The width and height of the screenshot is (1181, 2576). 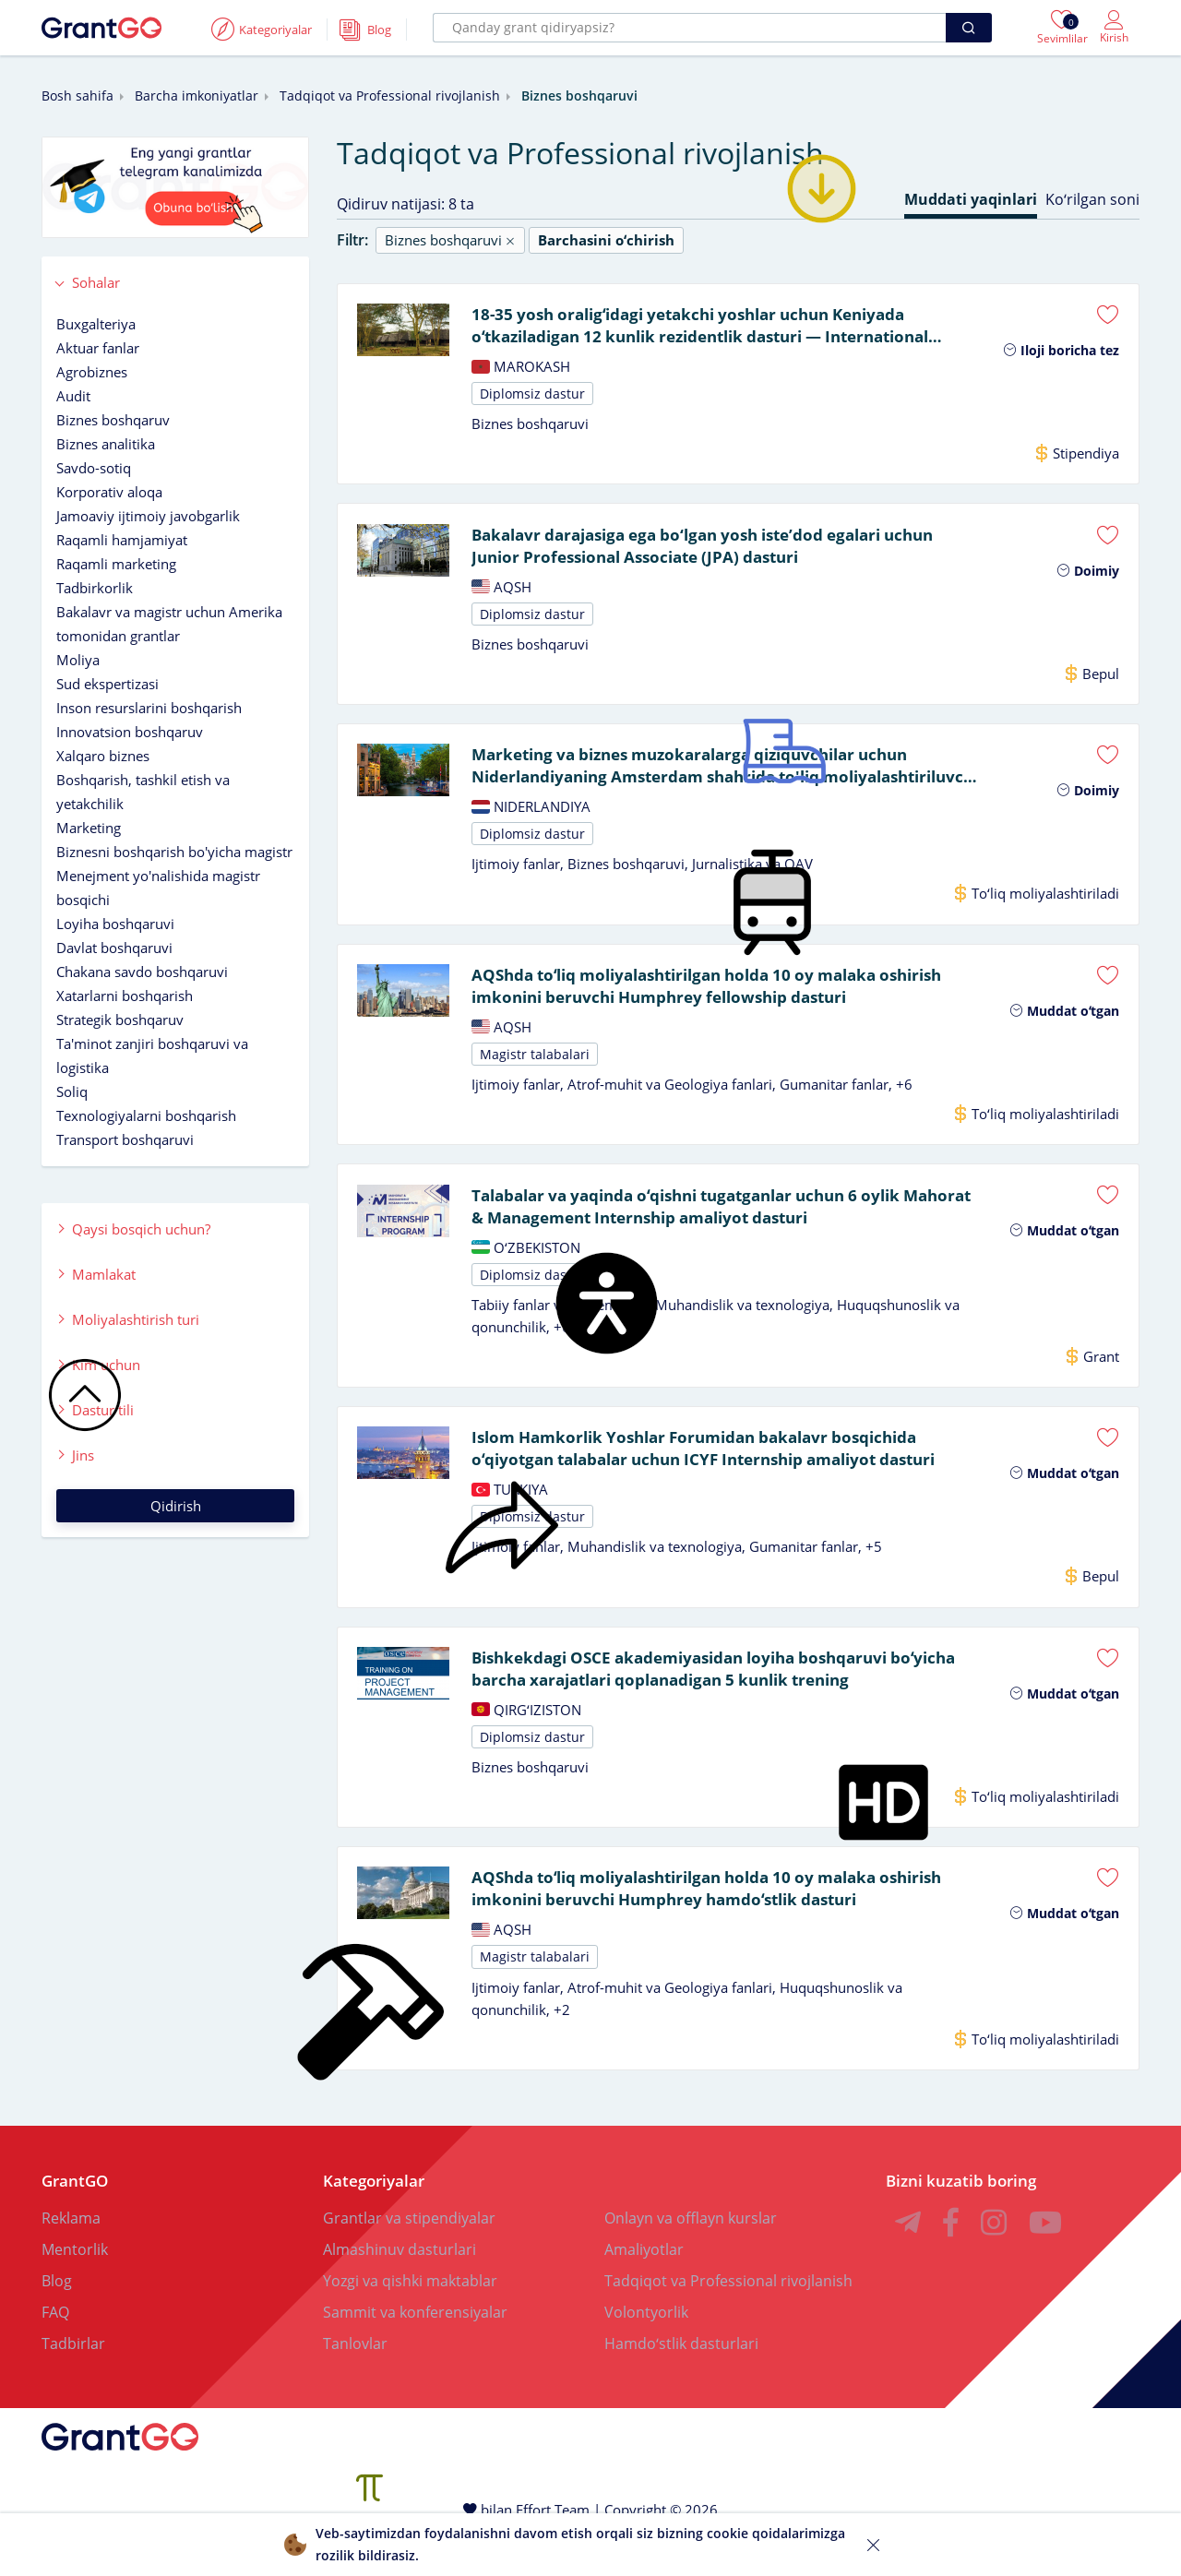 What do you see at coordinates (85, 1395) in the screenshot?
I see `scroll up or return to top` at bounding box center [85, 1395].